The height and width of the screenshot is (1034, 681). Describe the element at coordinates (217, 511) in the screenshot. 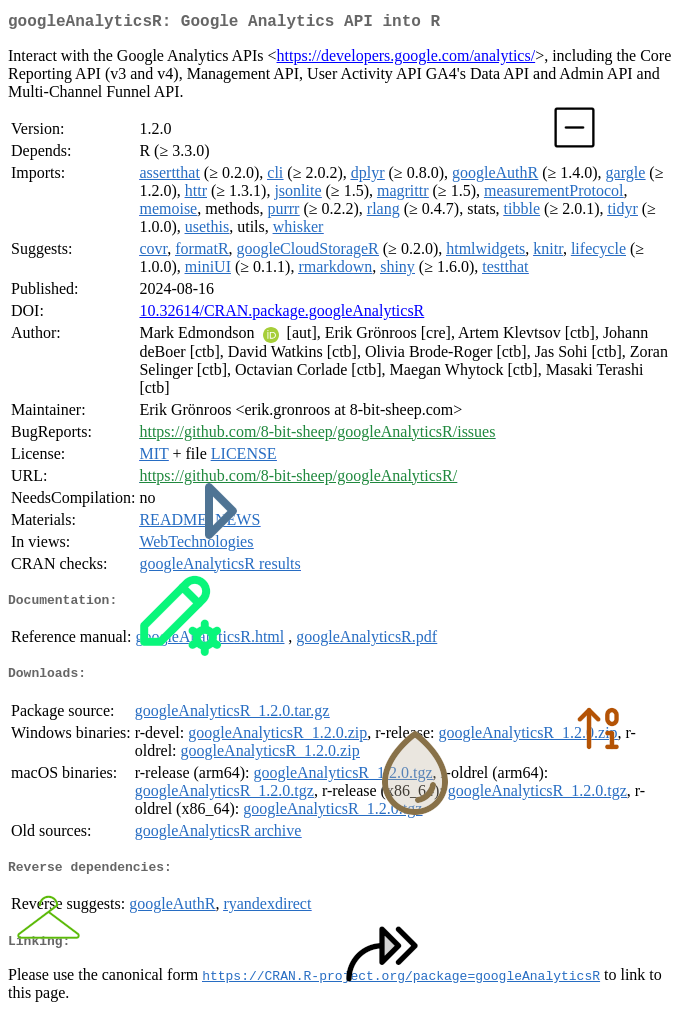

I see `navigate to the next item or screen` at that location.